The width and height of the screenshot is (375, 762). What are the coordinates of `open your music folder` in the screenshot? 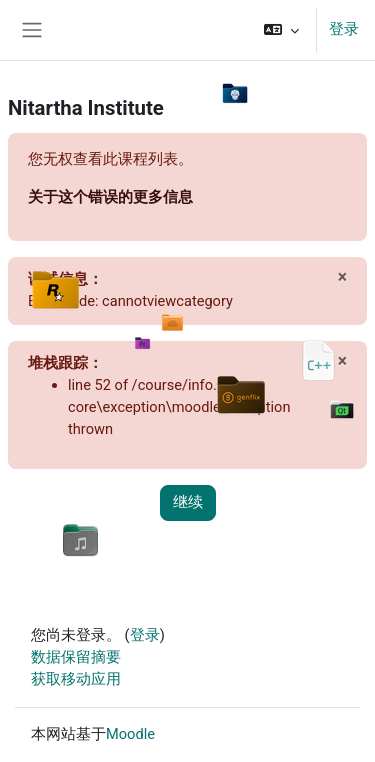 It's located at (80, 539).